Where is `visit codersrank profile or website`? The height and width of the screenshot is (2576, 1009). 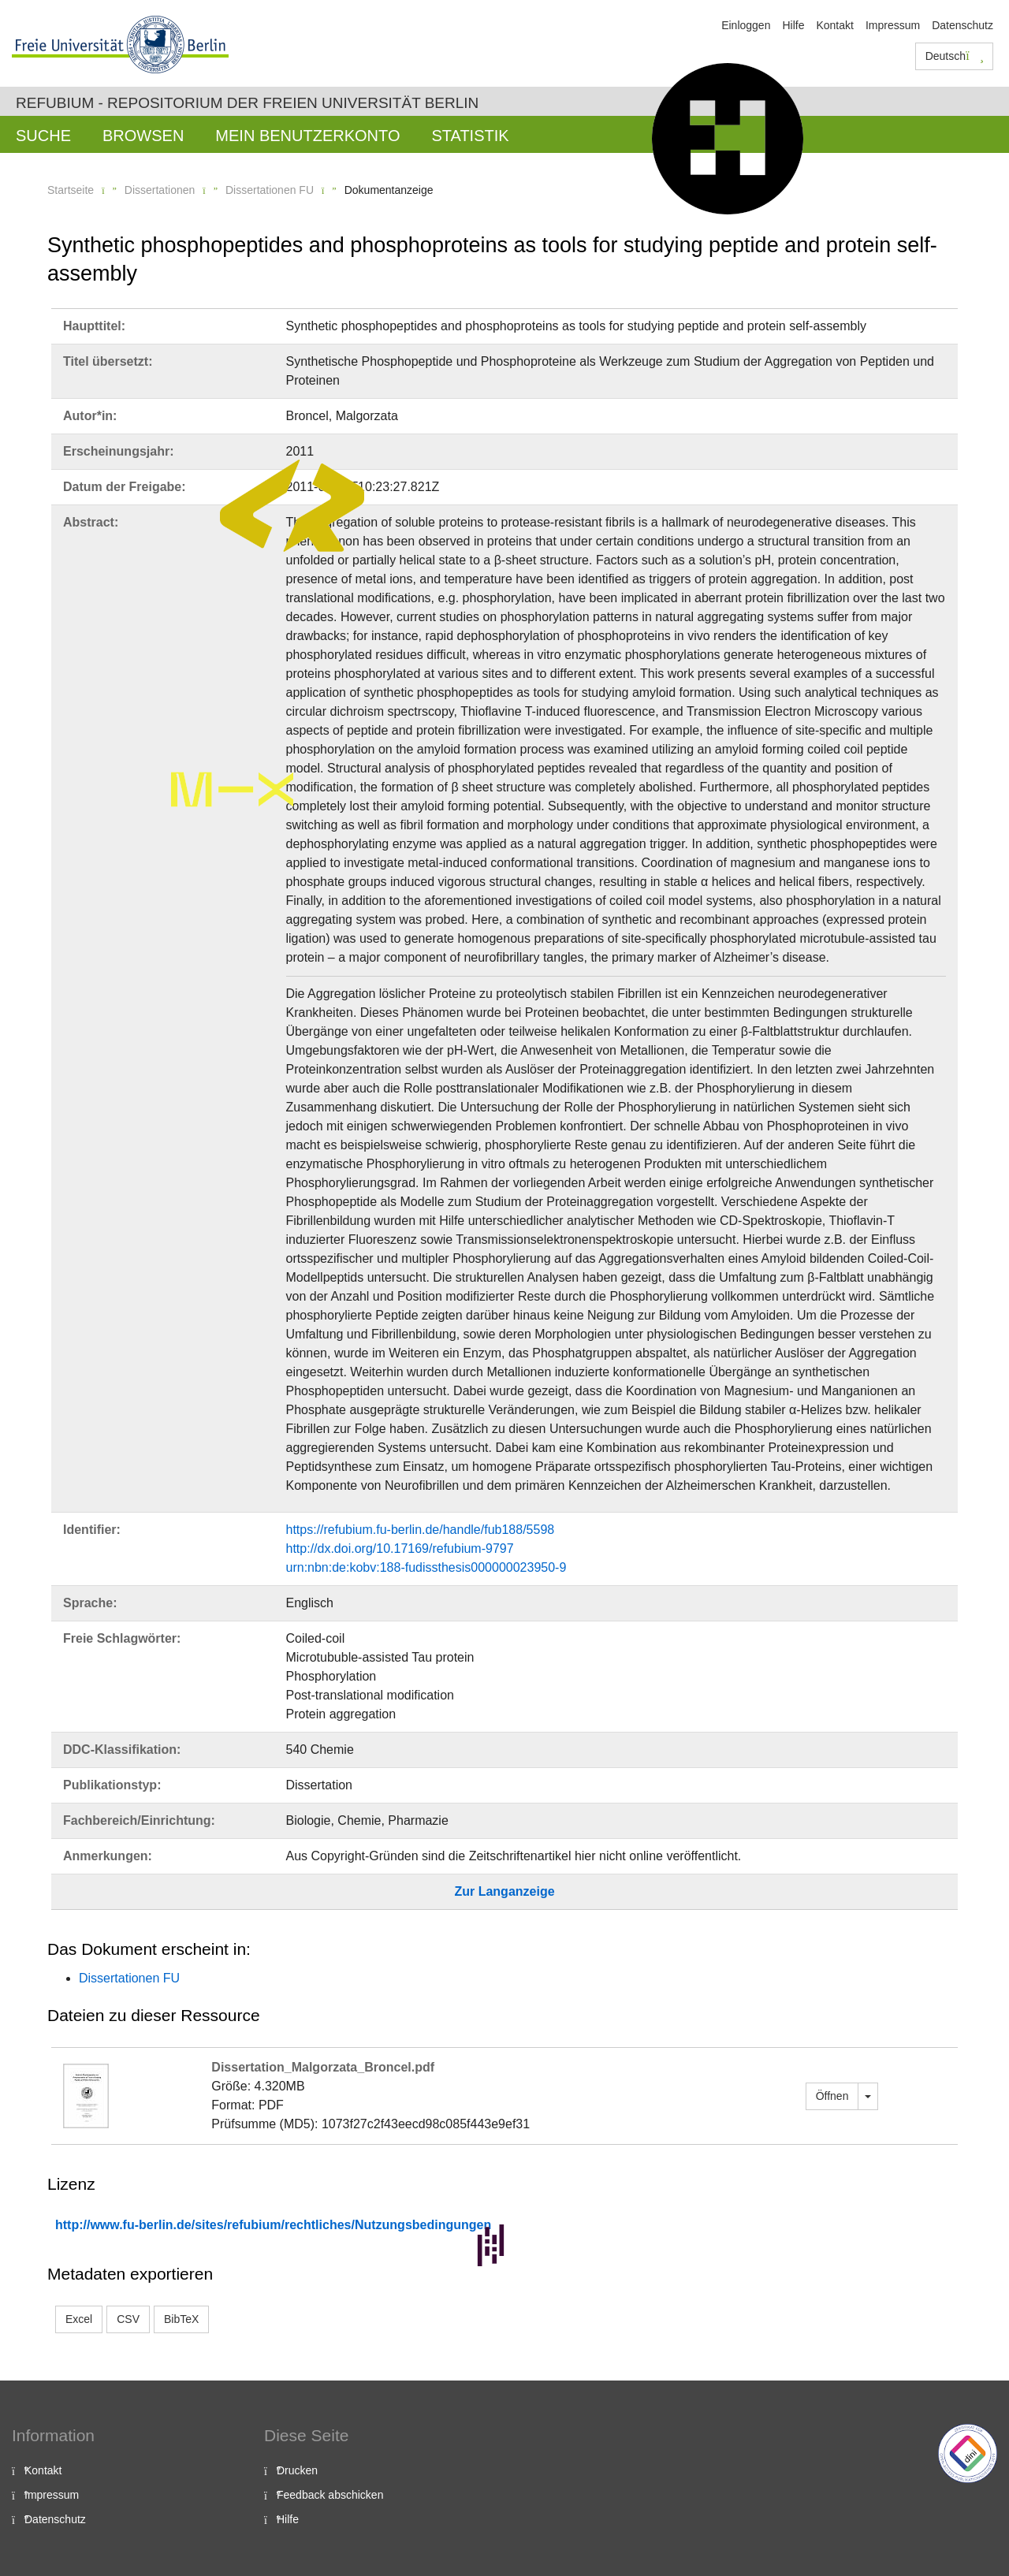
visit codersrank profile or website is located at coordinates (292, 505).